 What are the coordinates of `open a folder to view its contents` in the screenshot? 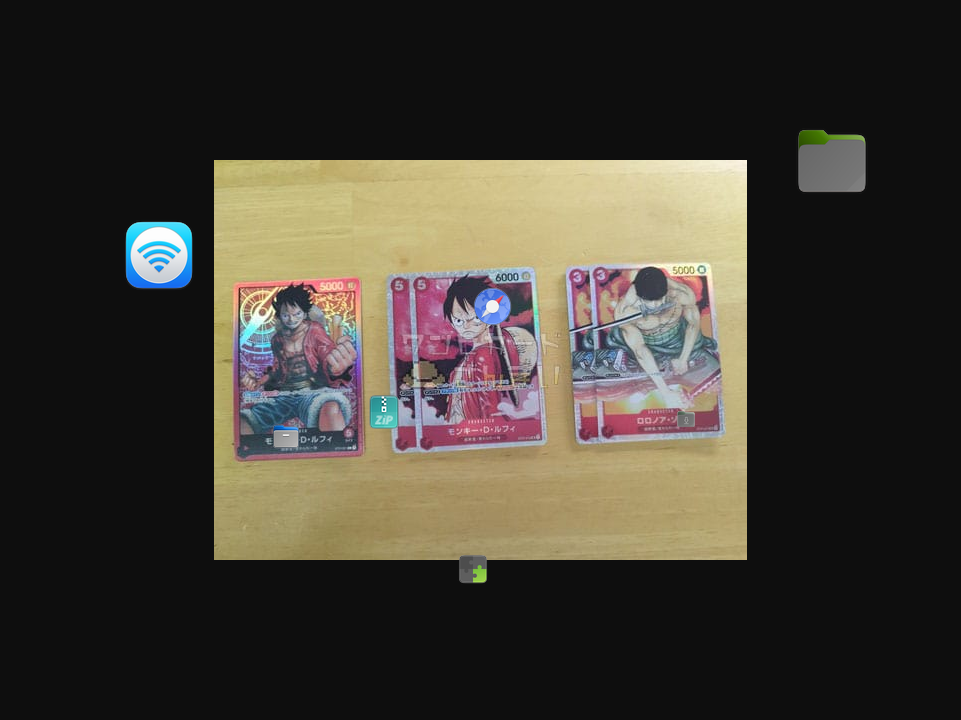 It's located at (832, 161).